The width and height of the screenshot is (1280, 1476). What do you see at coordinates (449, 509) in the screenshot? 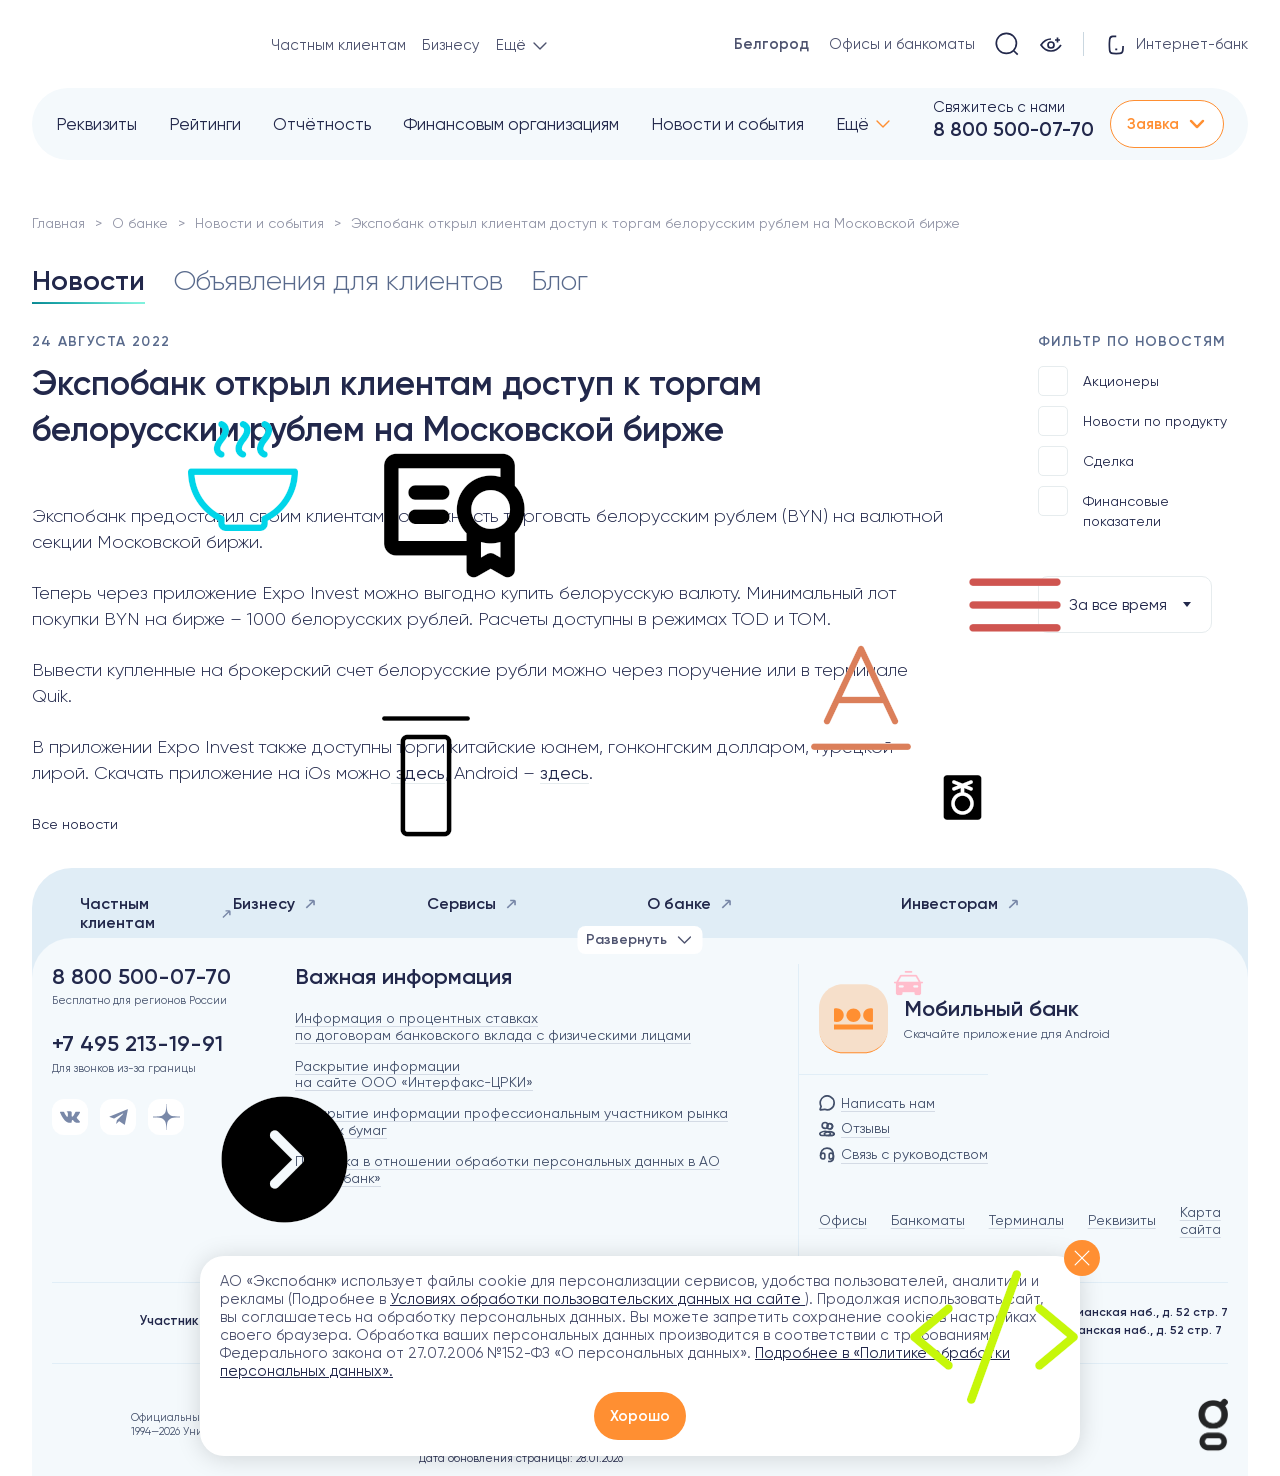
I see `view your certificates or credentials` at bounding box center [449, 509].